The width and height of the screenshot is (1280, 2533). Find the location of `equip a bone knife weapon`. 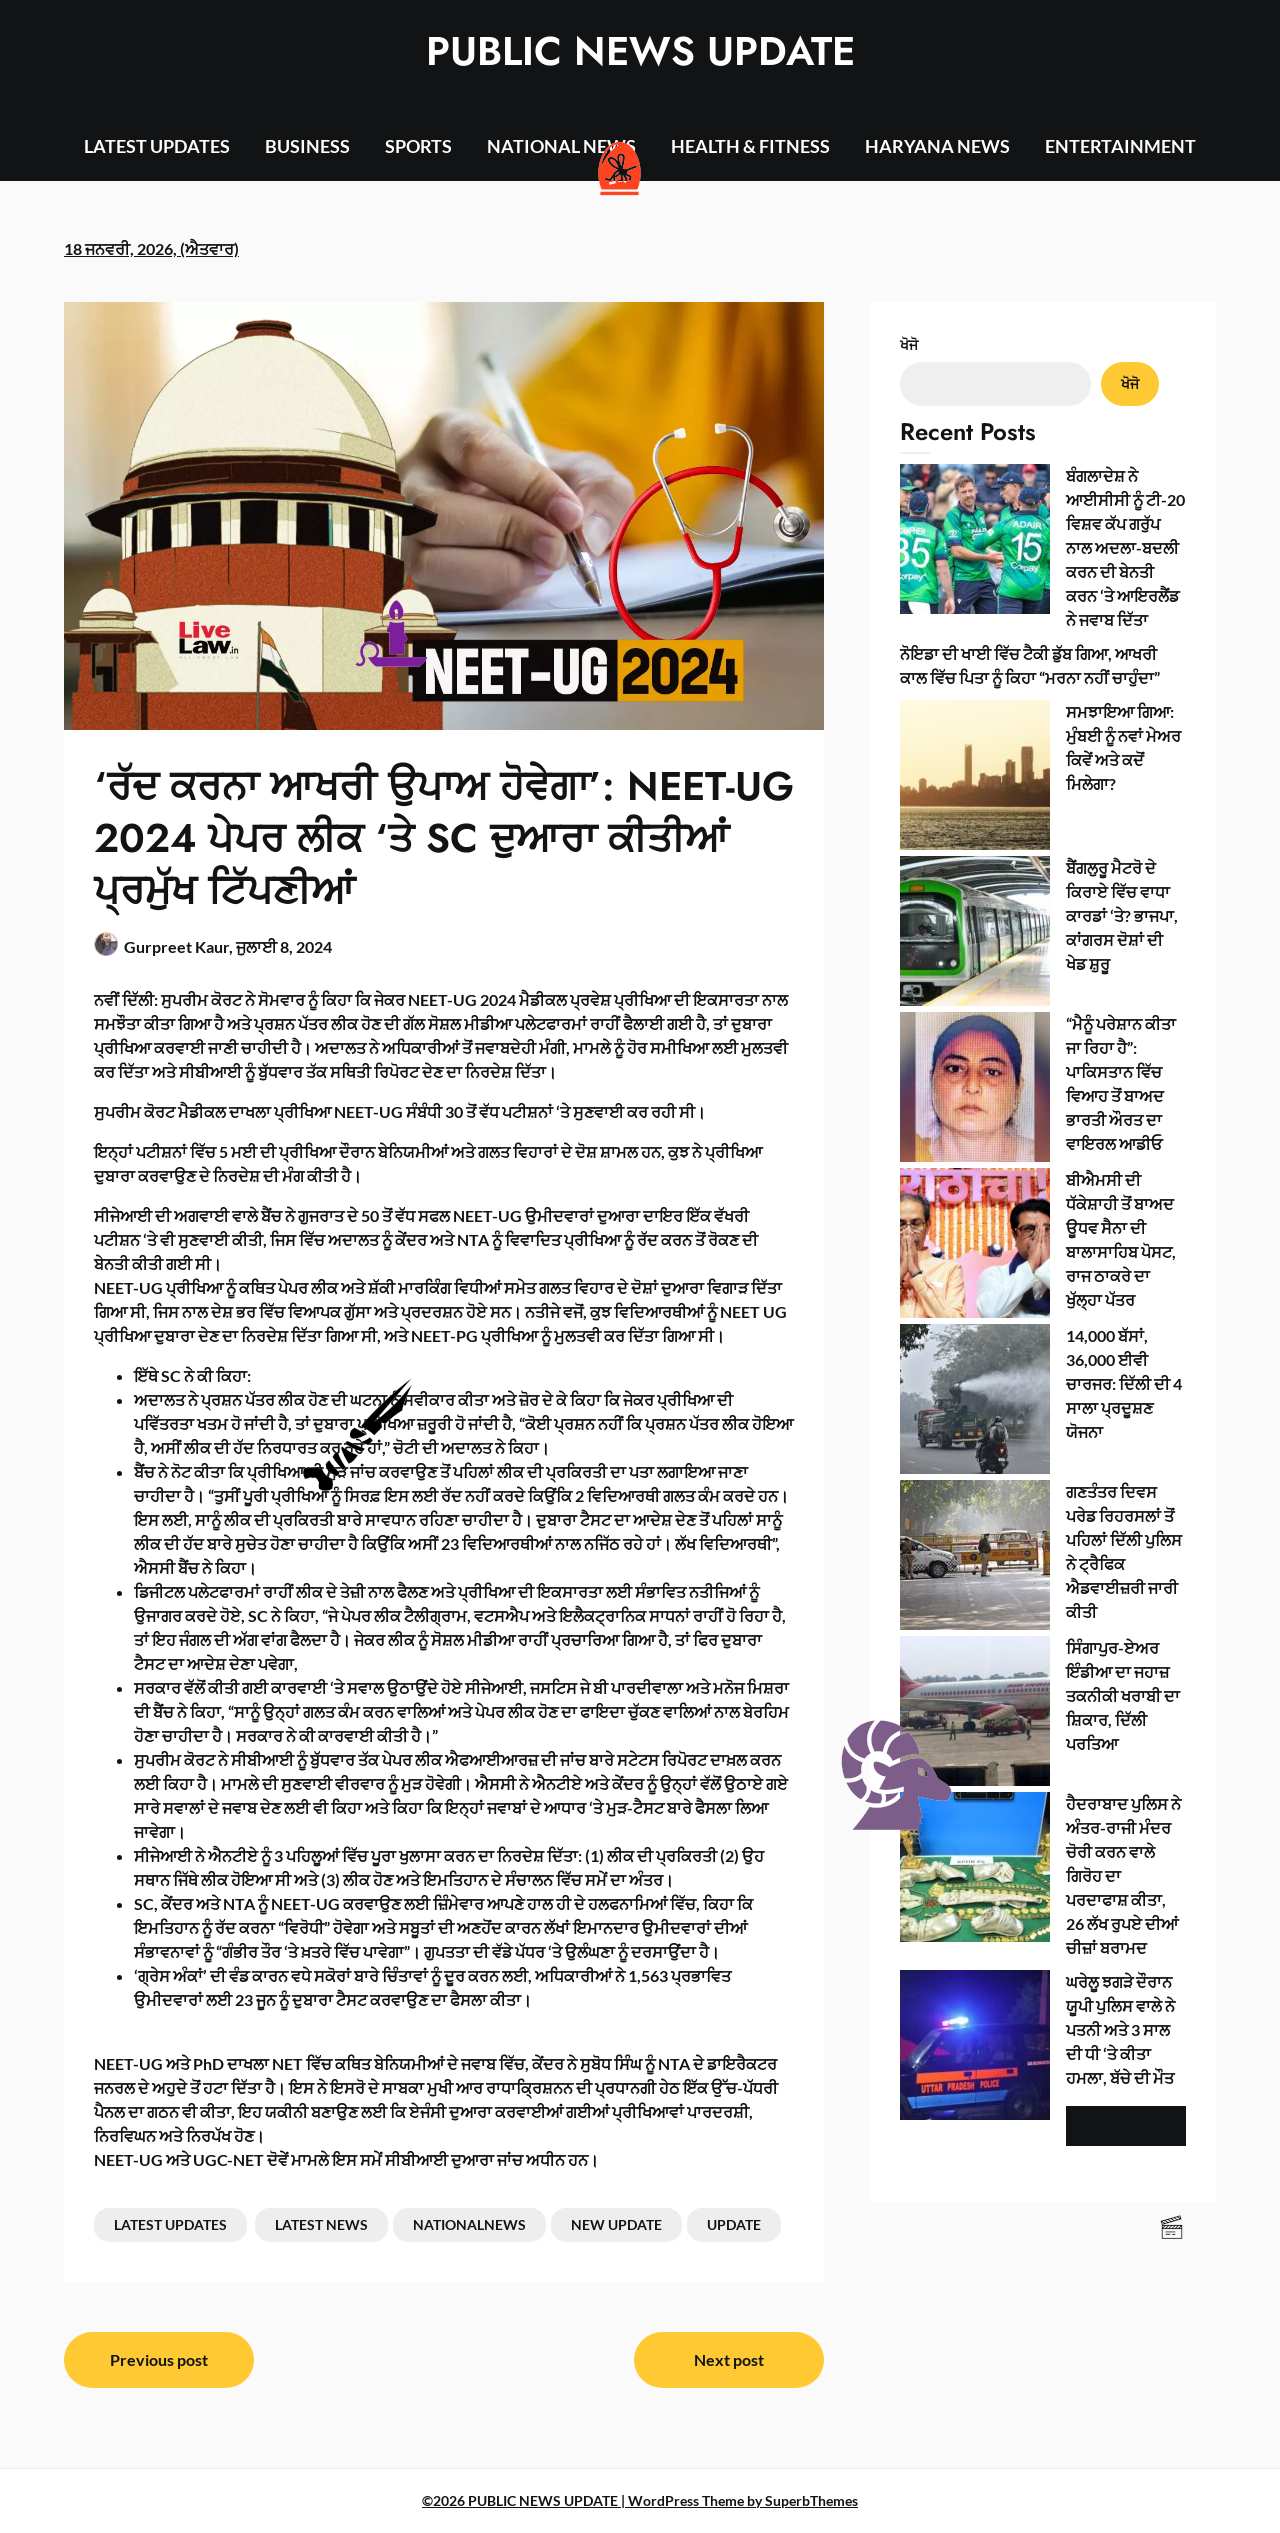

equip a bone knife weapon is located at coordinates (357, 1434).